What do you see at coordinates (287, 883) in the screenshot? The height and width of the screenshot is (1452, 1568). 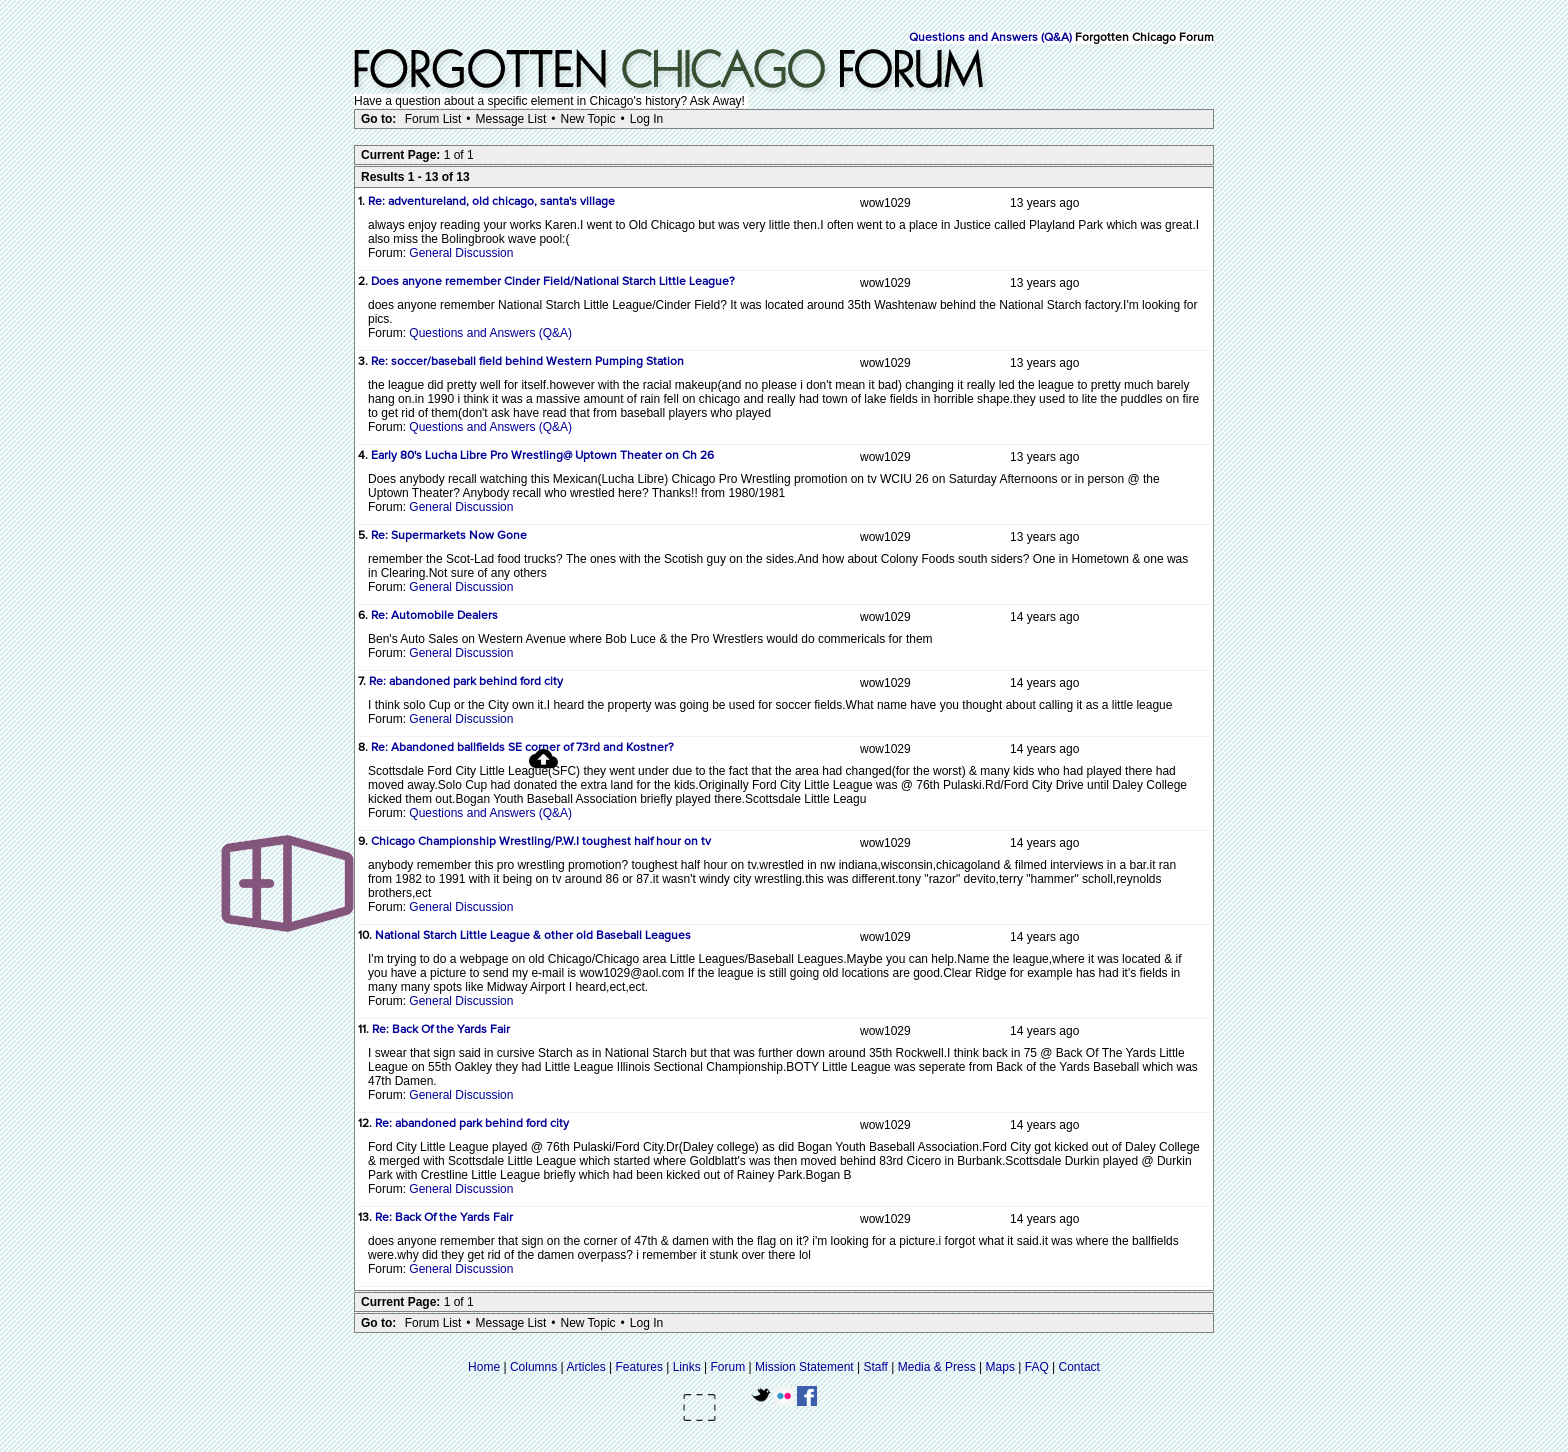 I see `view shipping or freight details` at bounding box center [287, 883].